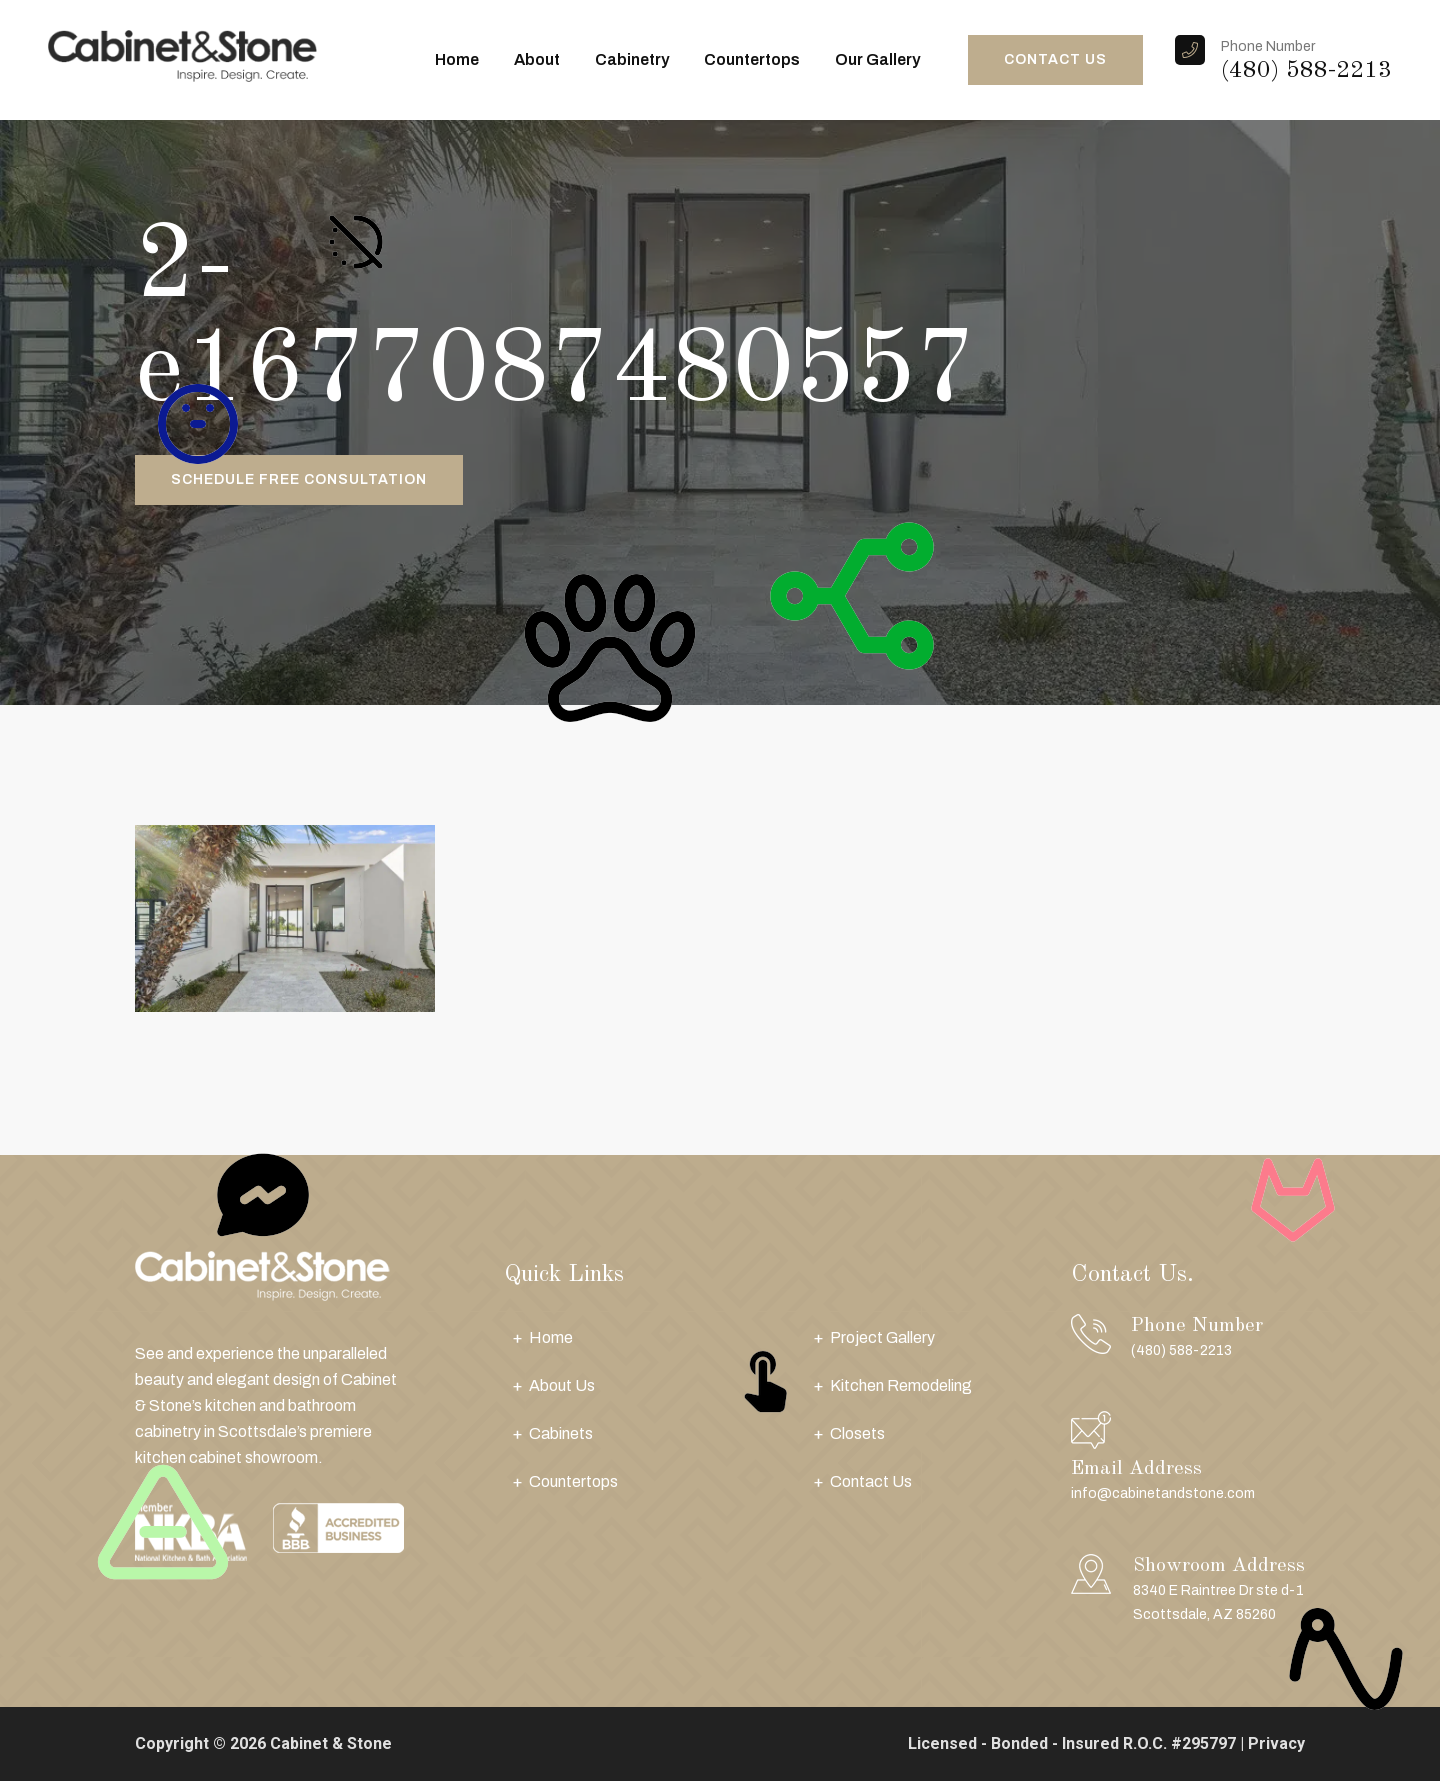  I want to click on timer or duration tracking disabled, so click(356, 242).